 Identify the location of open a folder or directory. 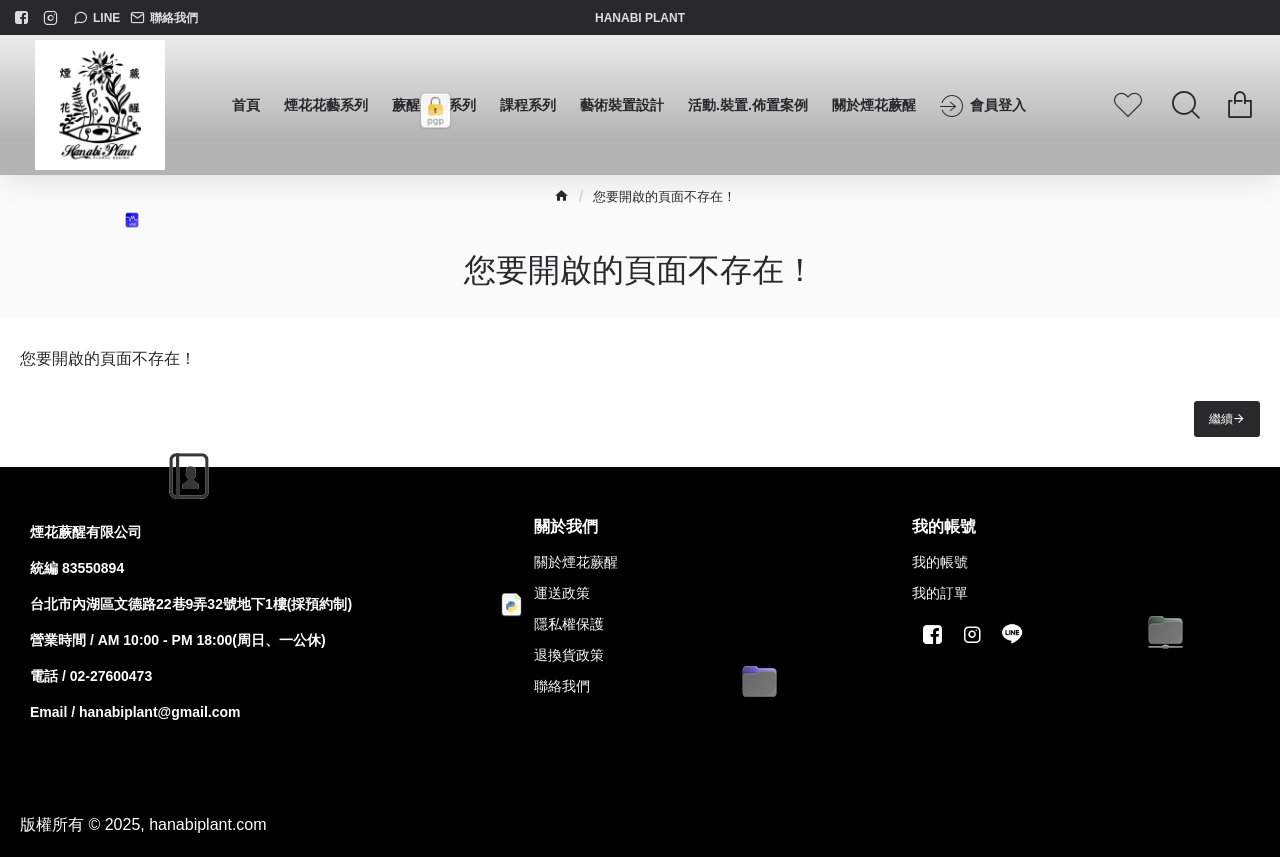
(759, 681).